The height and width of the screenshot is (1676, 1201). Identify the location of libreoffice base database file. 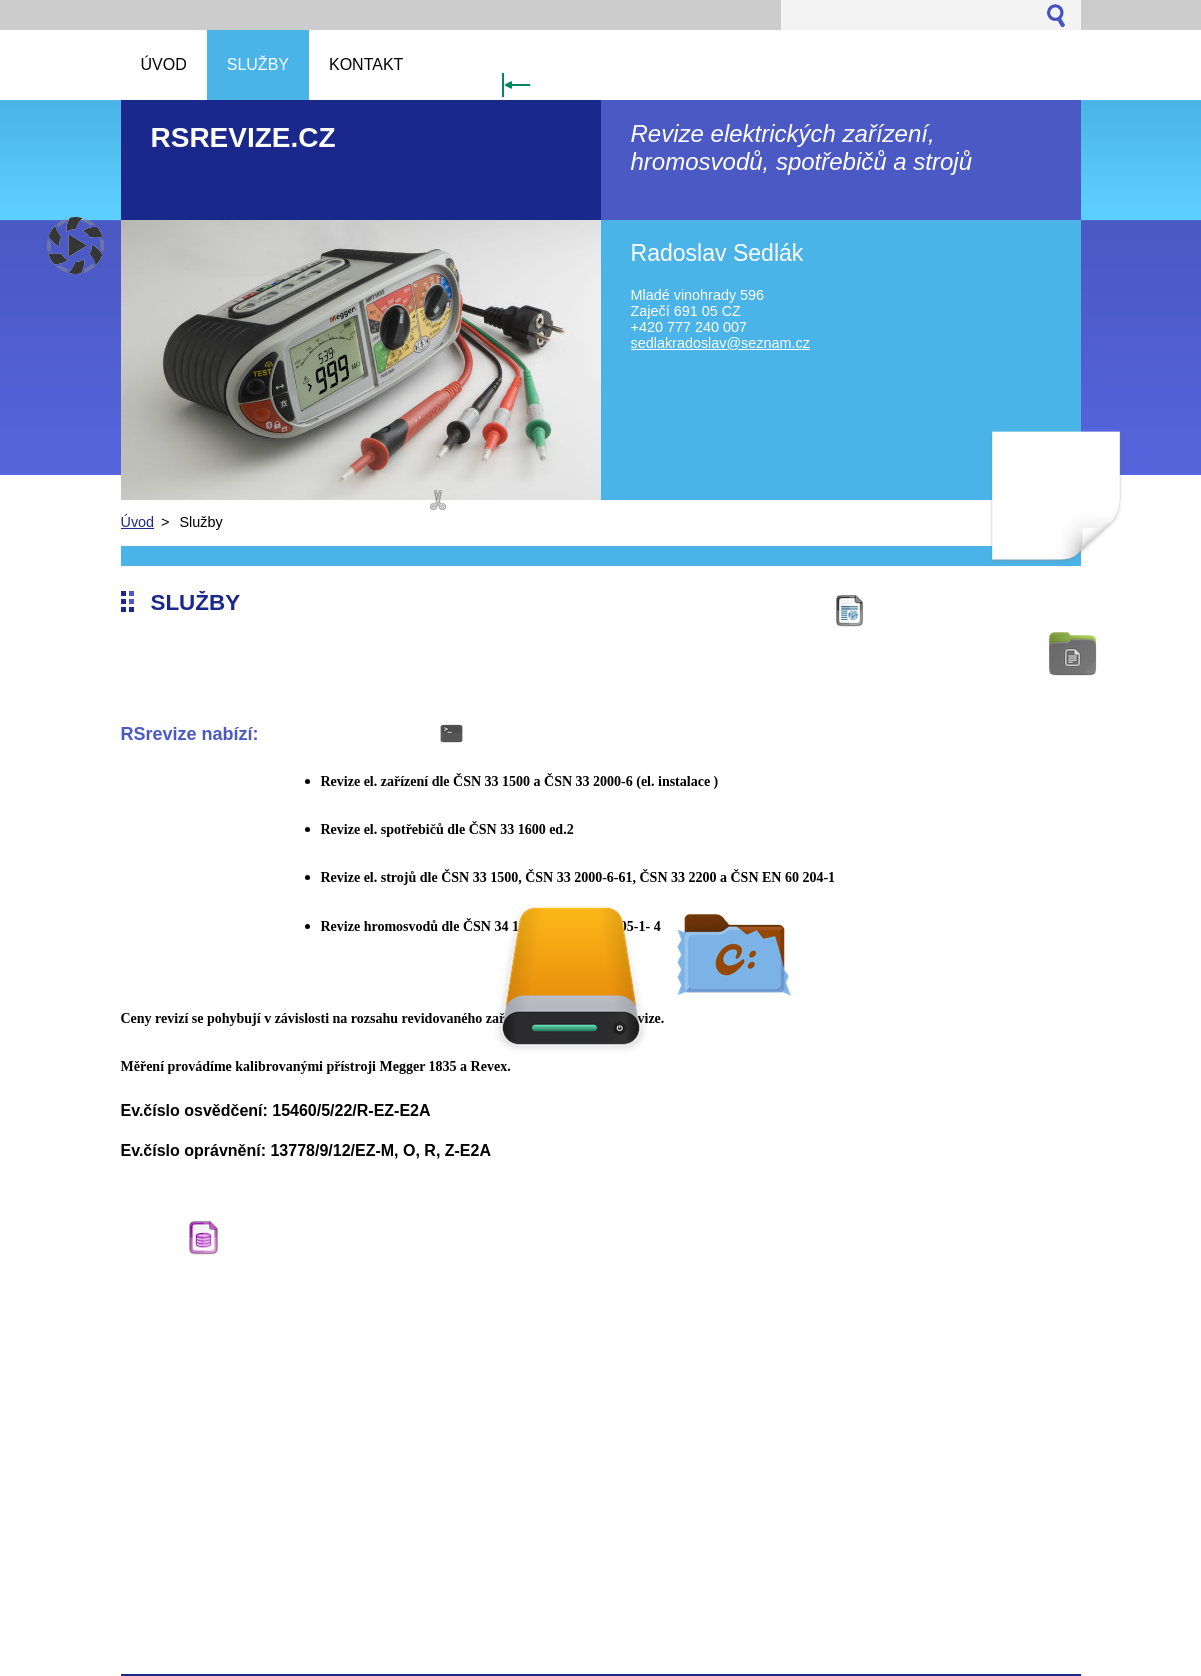
(203, 1237).